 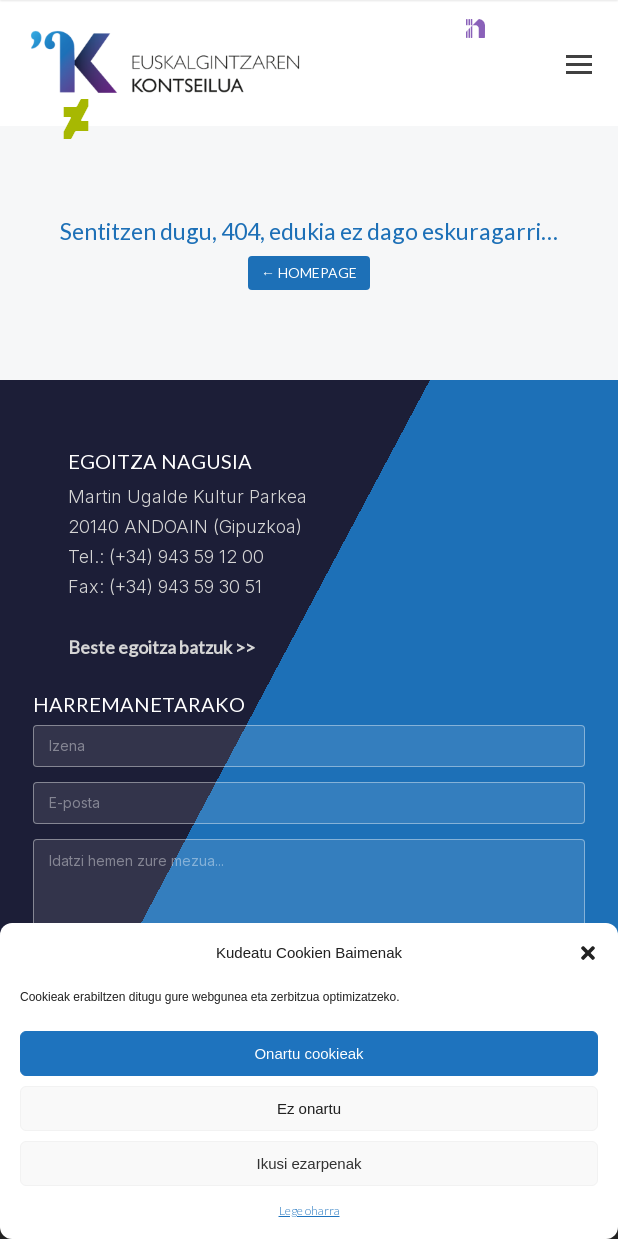 What do you see at coordinates (76, 119) in the screenshot?
I see `open DeviantArt app or website` at bounding box center [76, 119].